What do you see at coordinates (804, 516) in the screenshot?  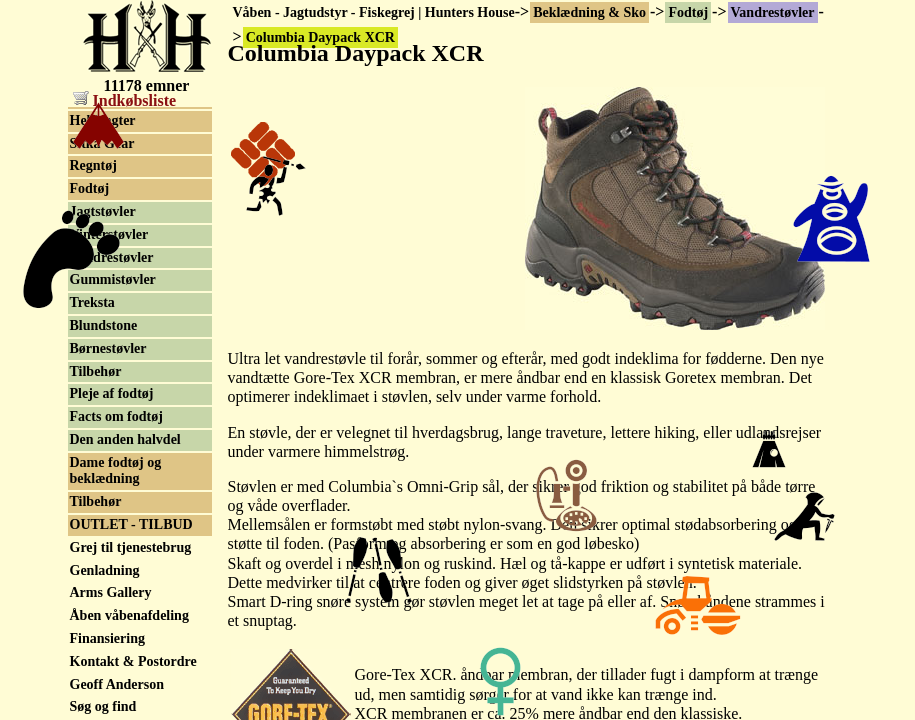 I see `select assassin or rogue character class` at bounding box center [804, 516].